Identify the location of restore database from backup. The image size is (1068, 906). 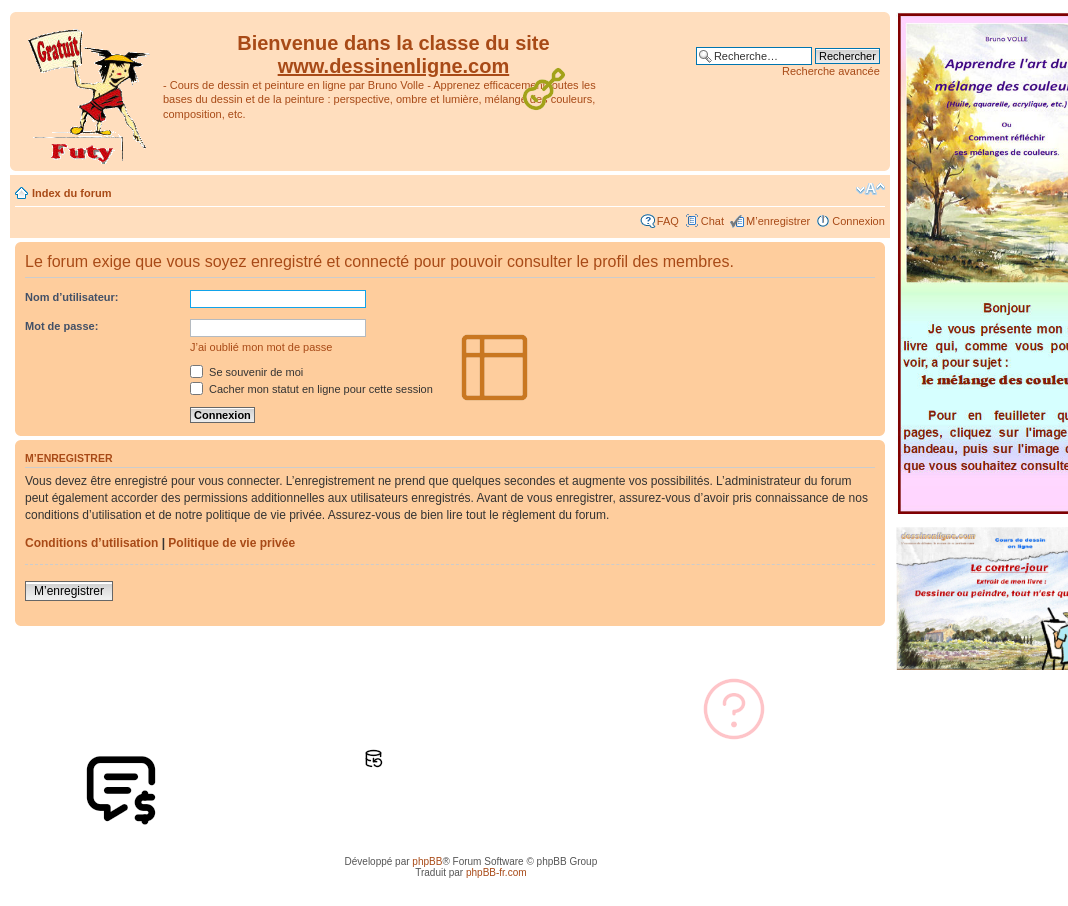
(373, 758).